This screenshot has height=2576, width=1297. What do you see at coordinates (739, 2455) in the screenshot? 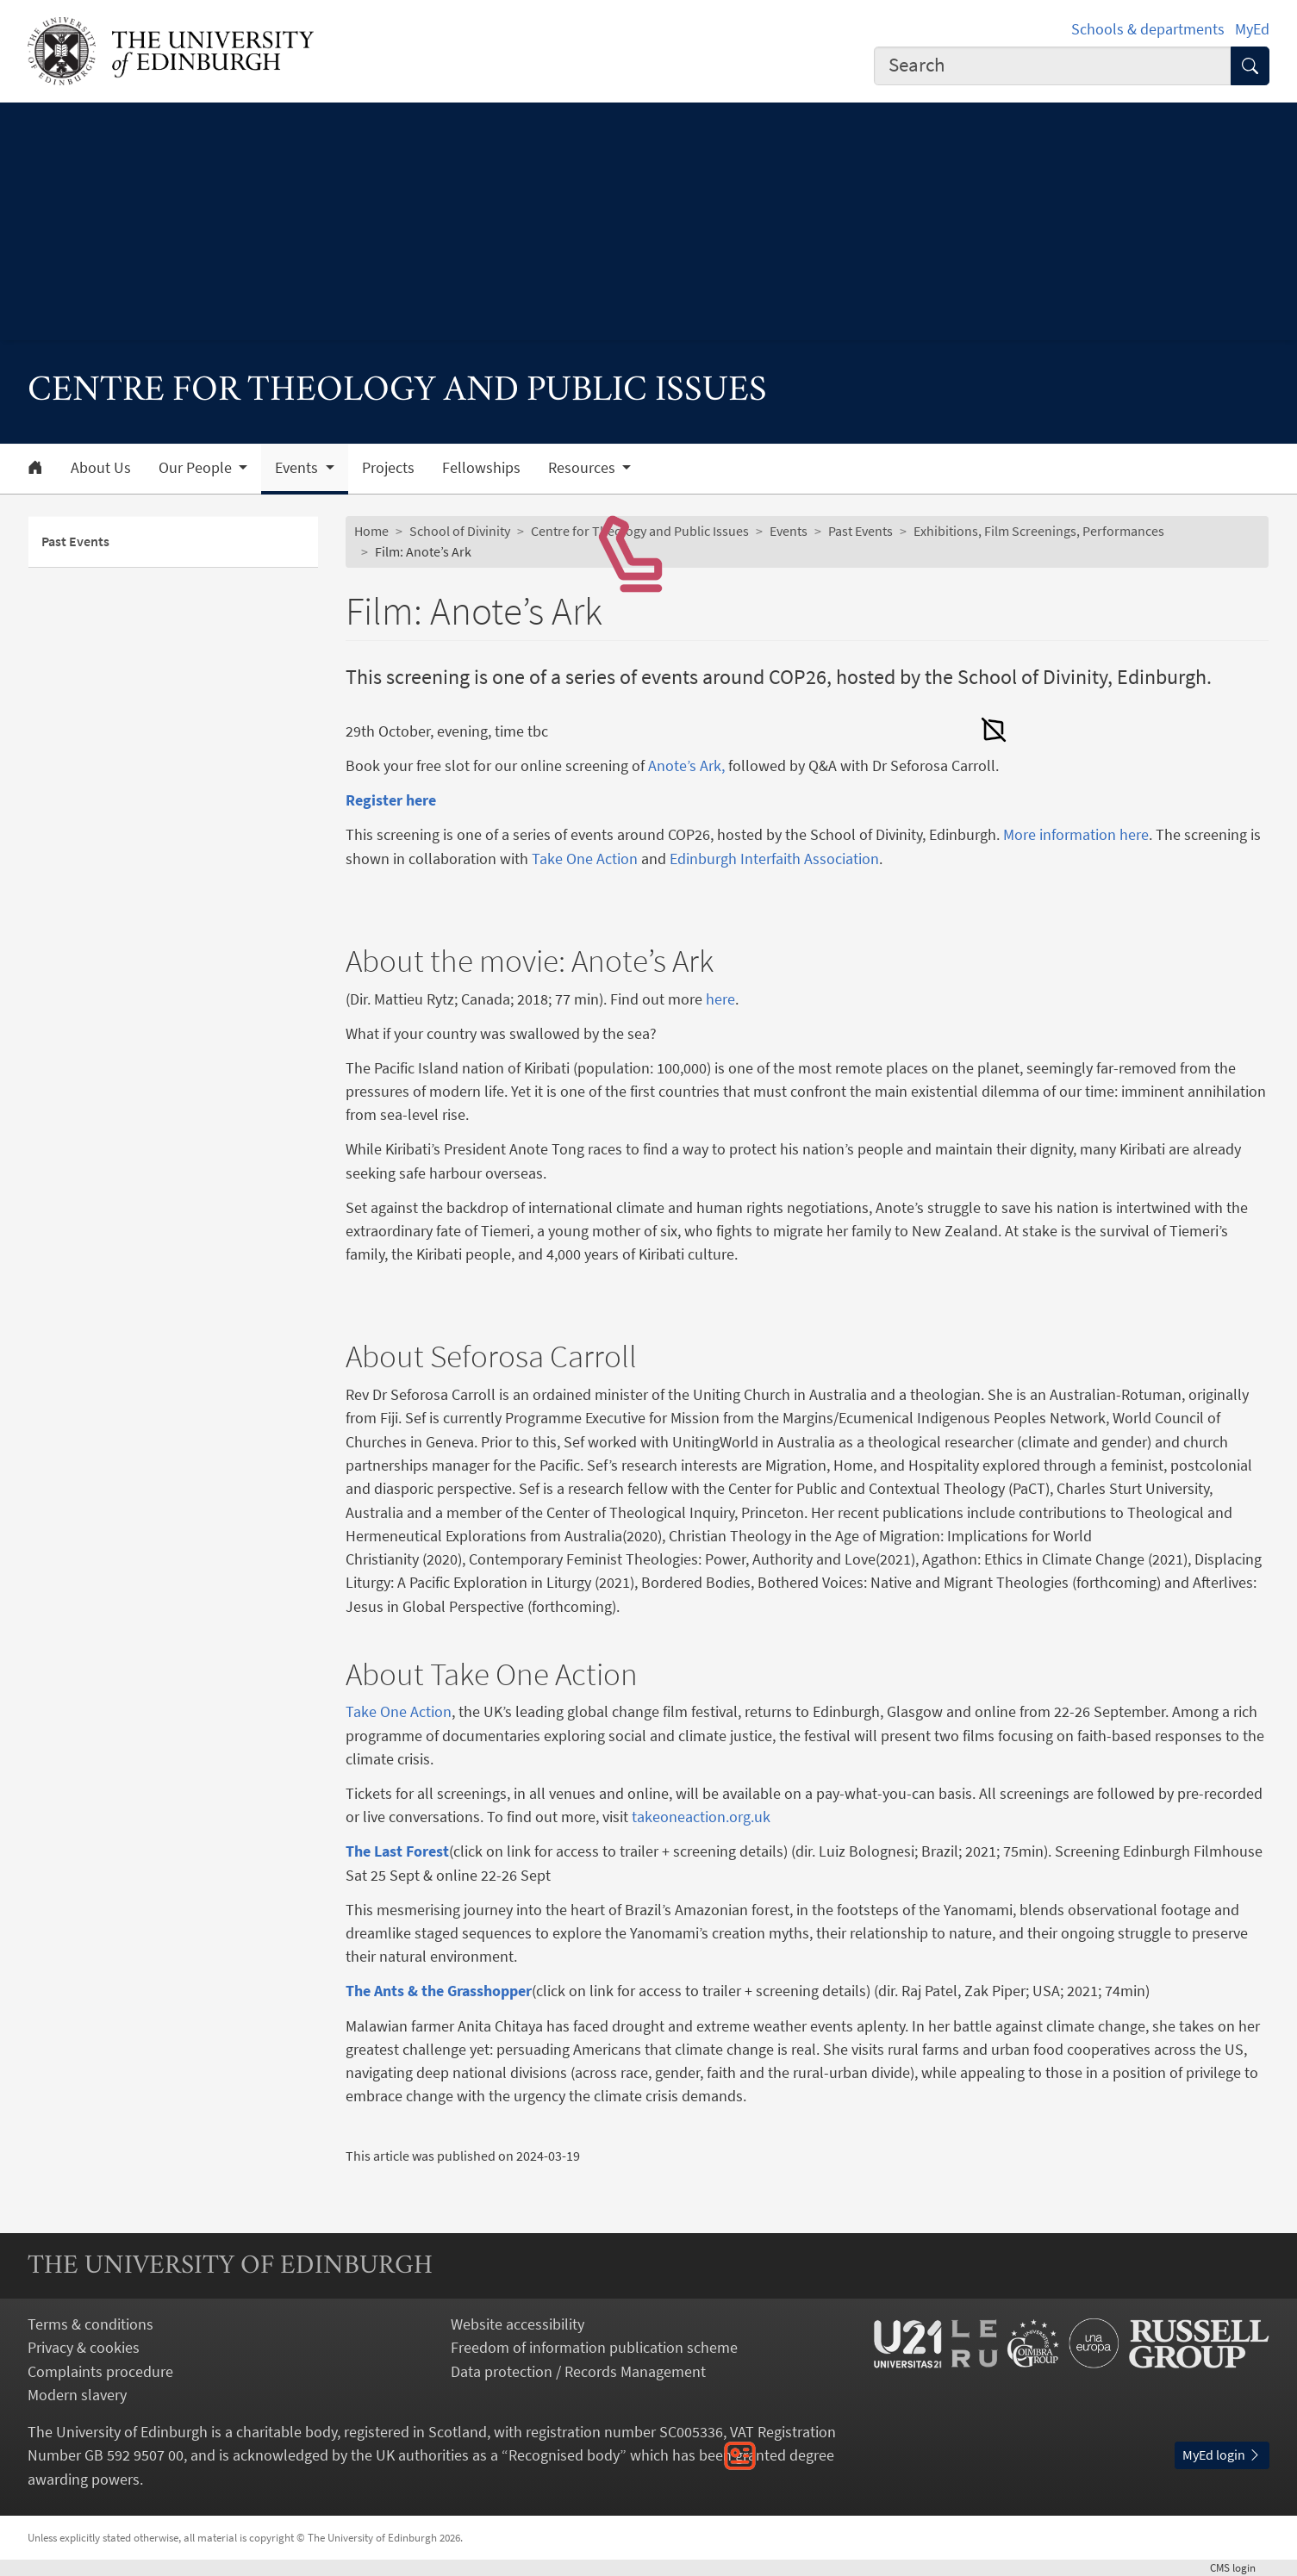
I see `view your profile or identification card` at bounding box center [739, 2455].